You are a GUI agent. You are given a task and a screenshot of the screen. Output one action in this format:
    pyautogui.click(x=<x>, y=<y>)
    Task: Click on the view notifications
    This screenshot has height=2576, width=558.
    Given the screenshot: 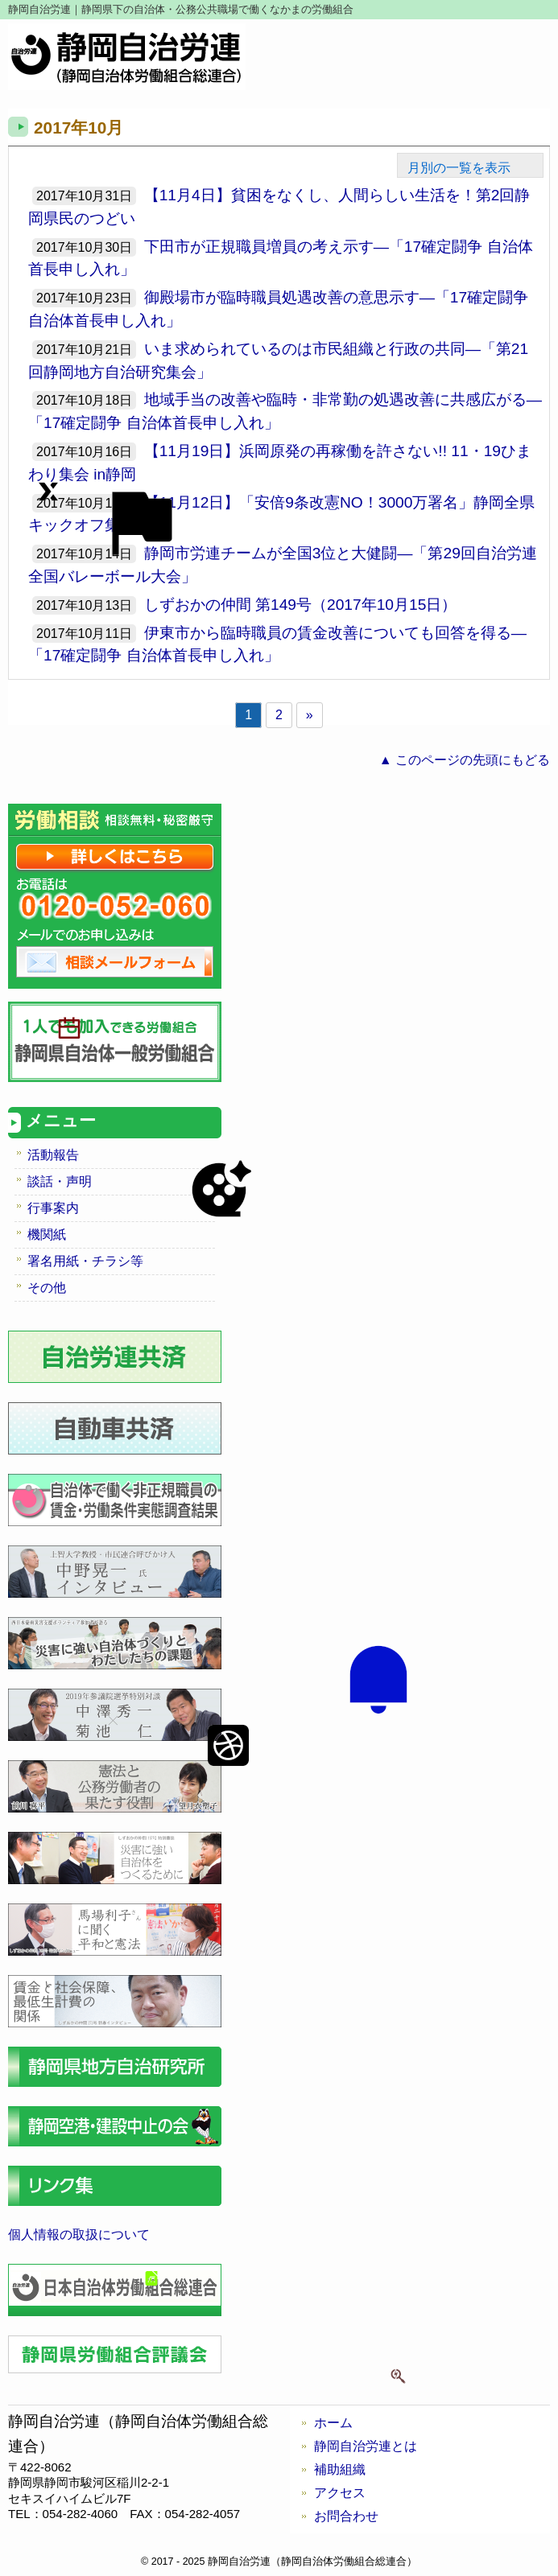 What is the action you would take?
    pyautogui.click(x=378, y=1677)
    